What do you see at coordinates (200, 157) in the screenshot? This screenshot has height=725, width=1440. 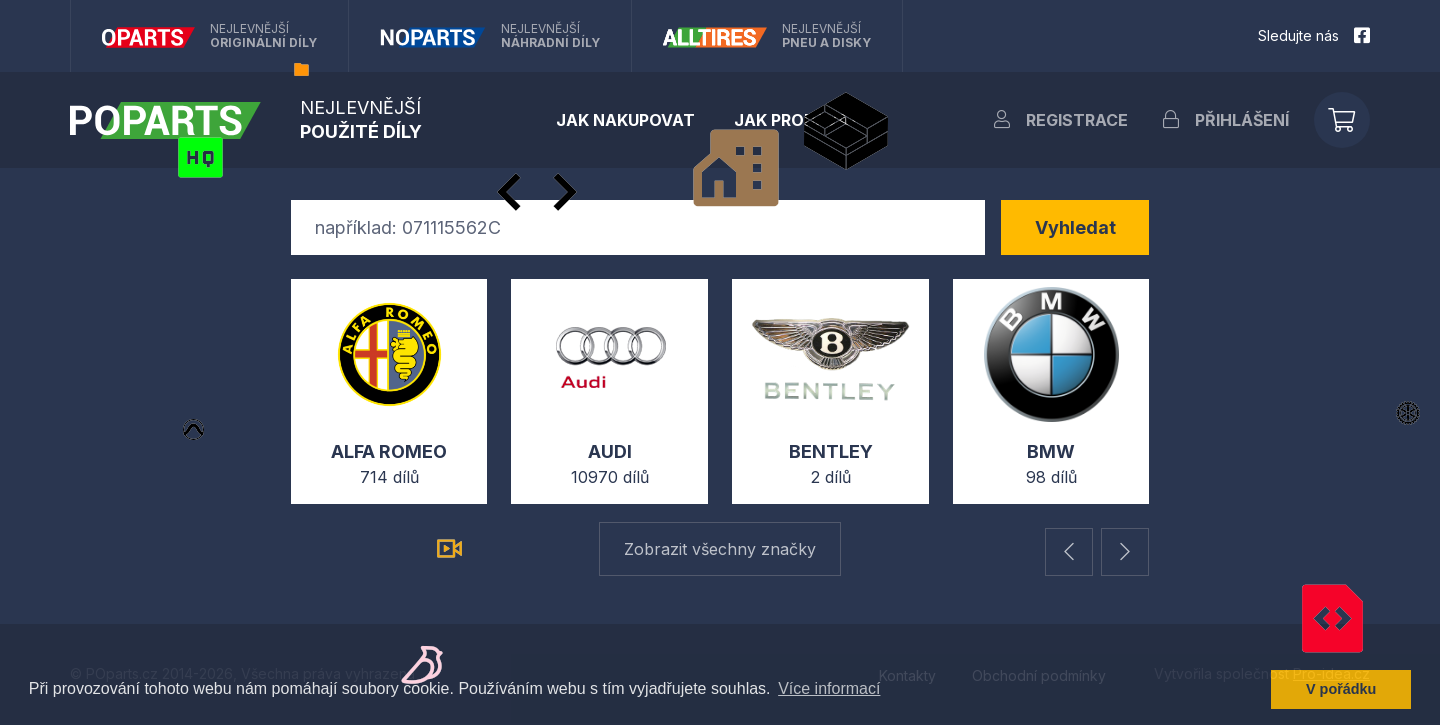 I see `indicates high quality media or streaming option` at bounding box center [200, 157].